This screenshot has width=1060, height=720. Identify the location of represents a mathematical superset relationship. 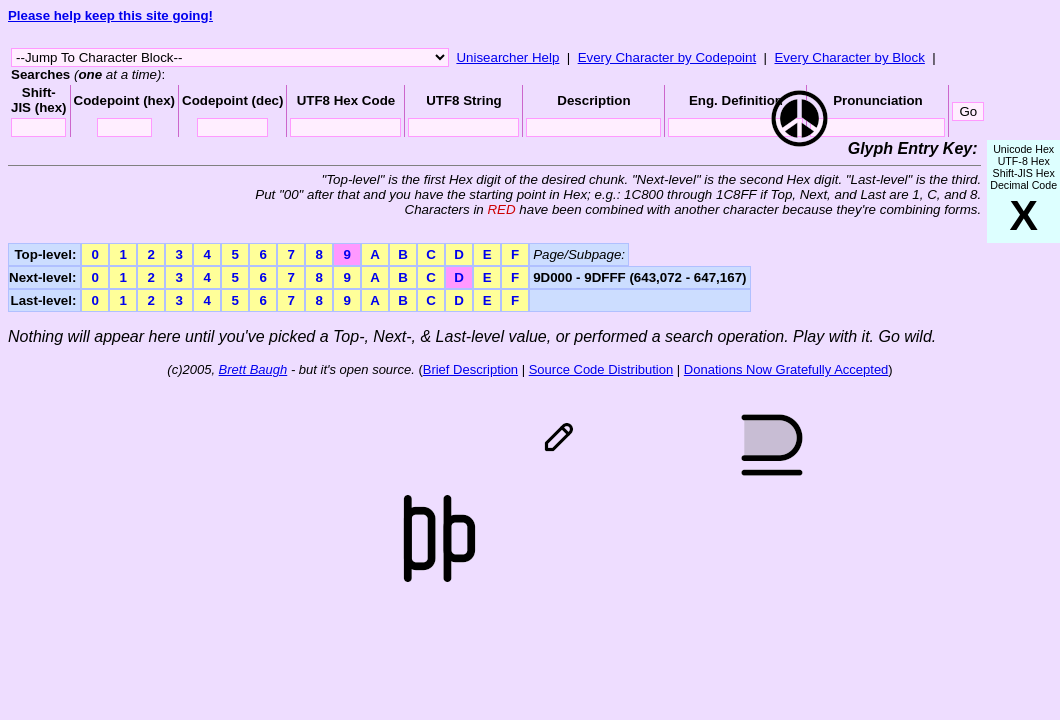
(770, 446).